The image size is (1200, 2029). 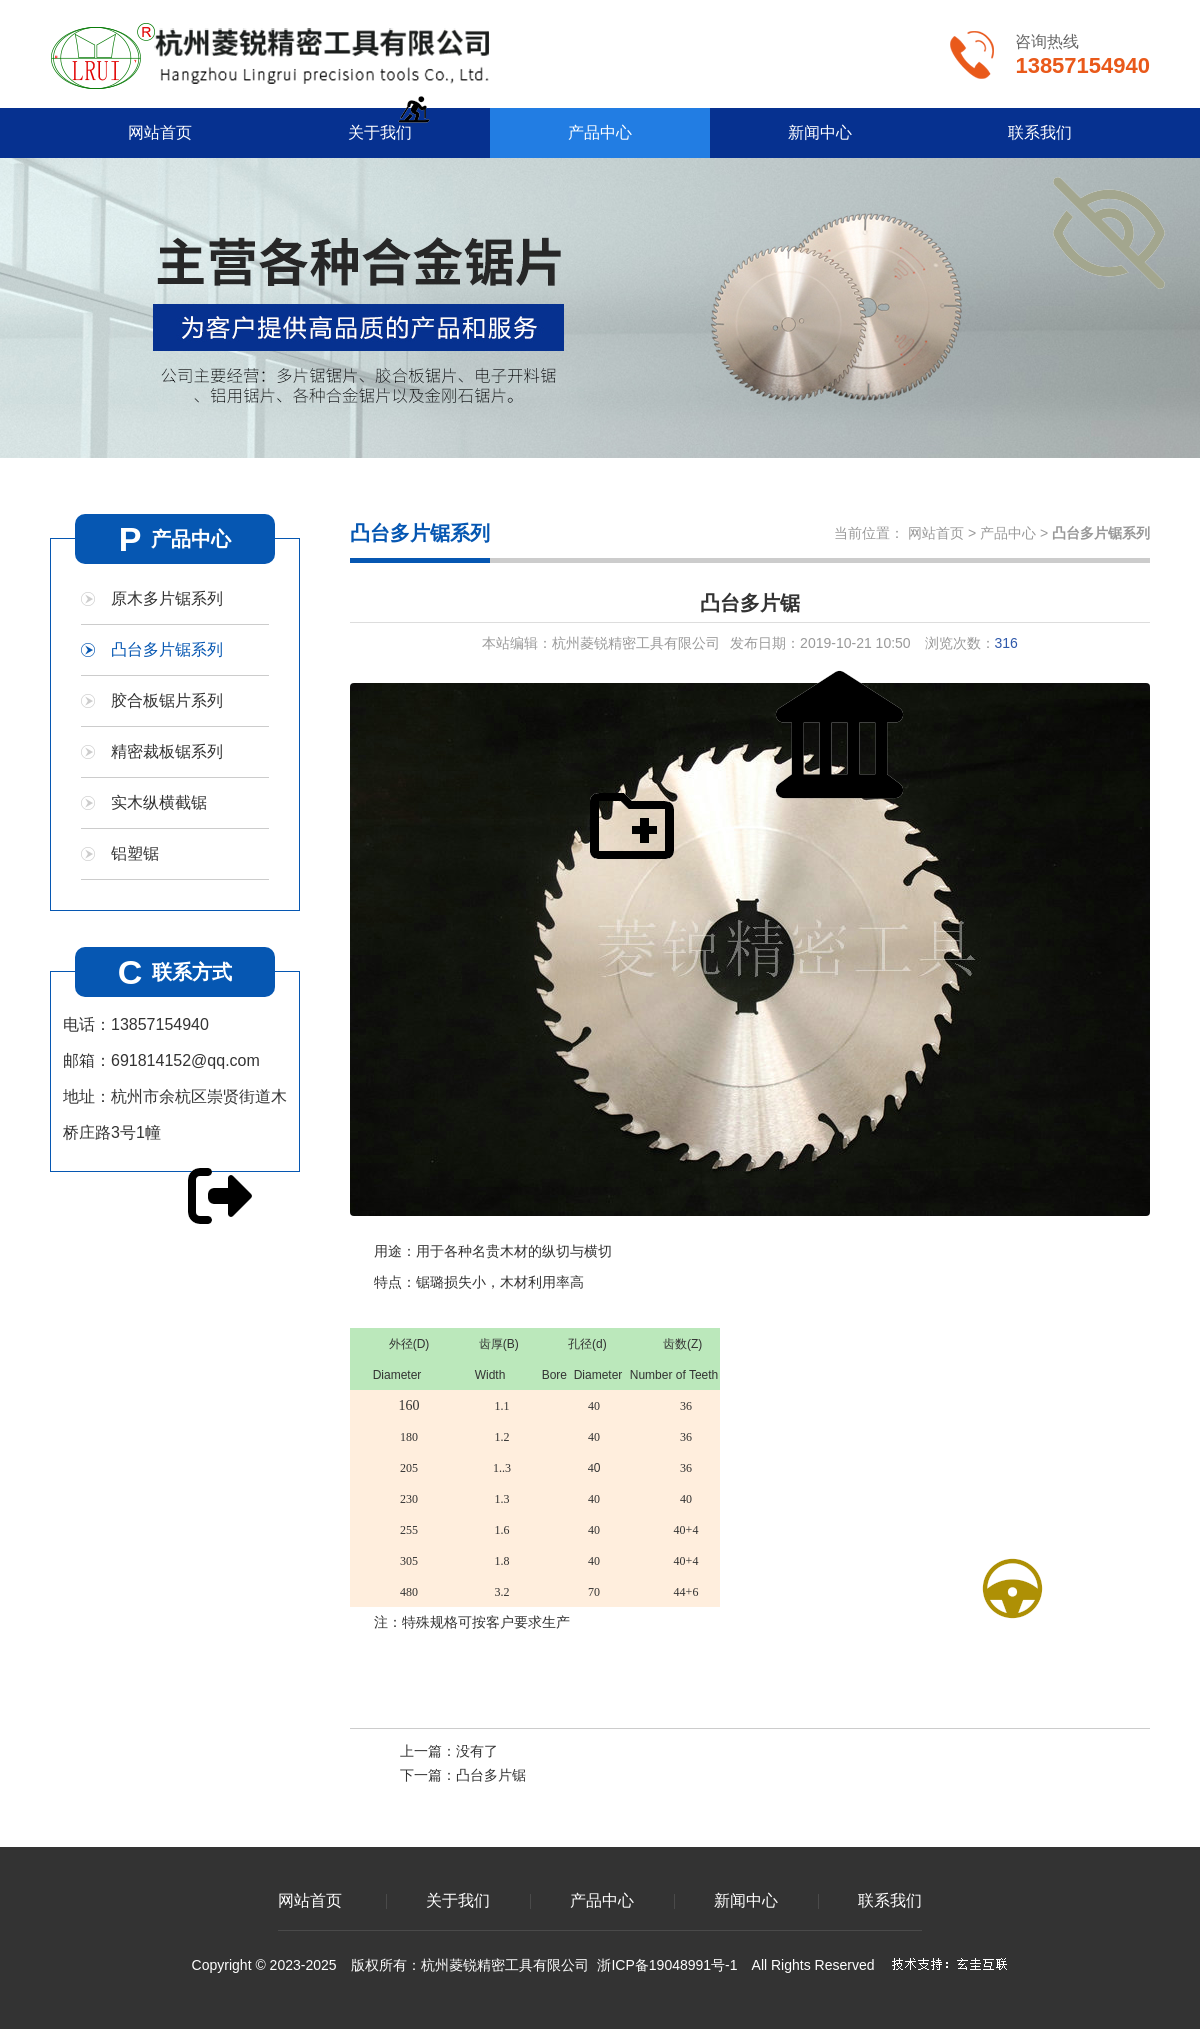 What do you see at coordinates (1012, 1588) in the screenshot?
I see `access driving or navigation mode` at bounding box center [1012, 1588].